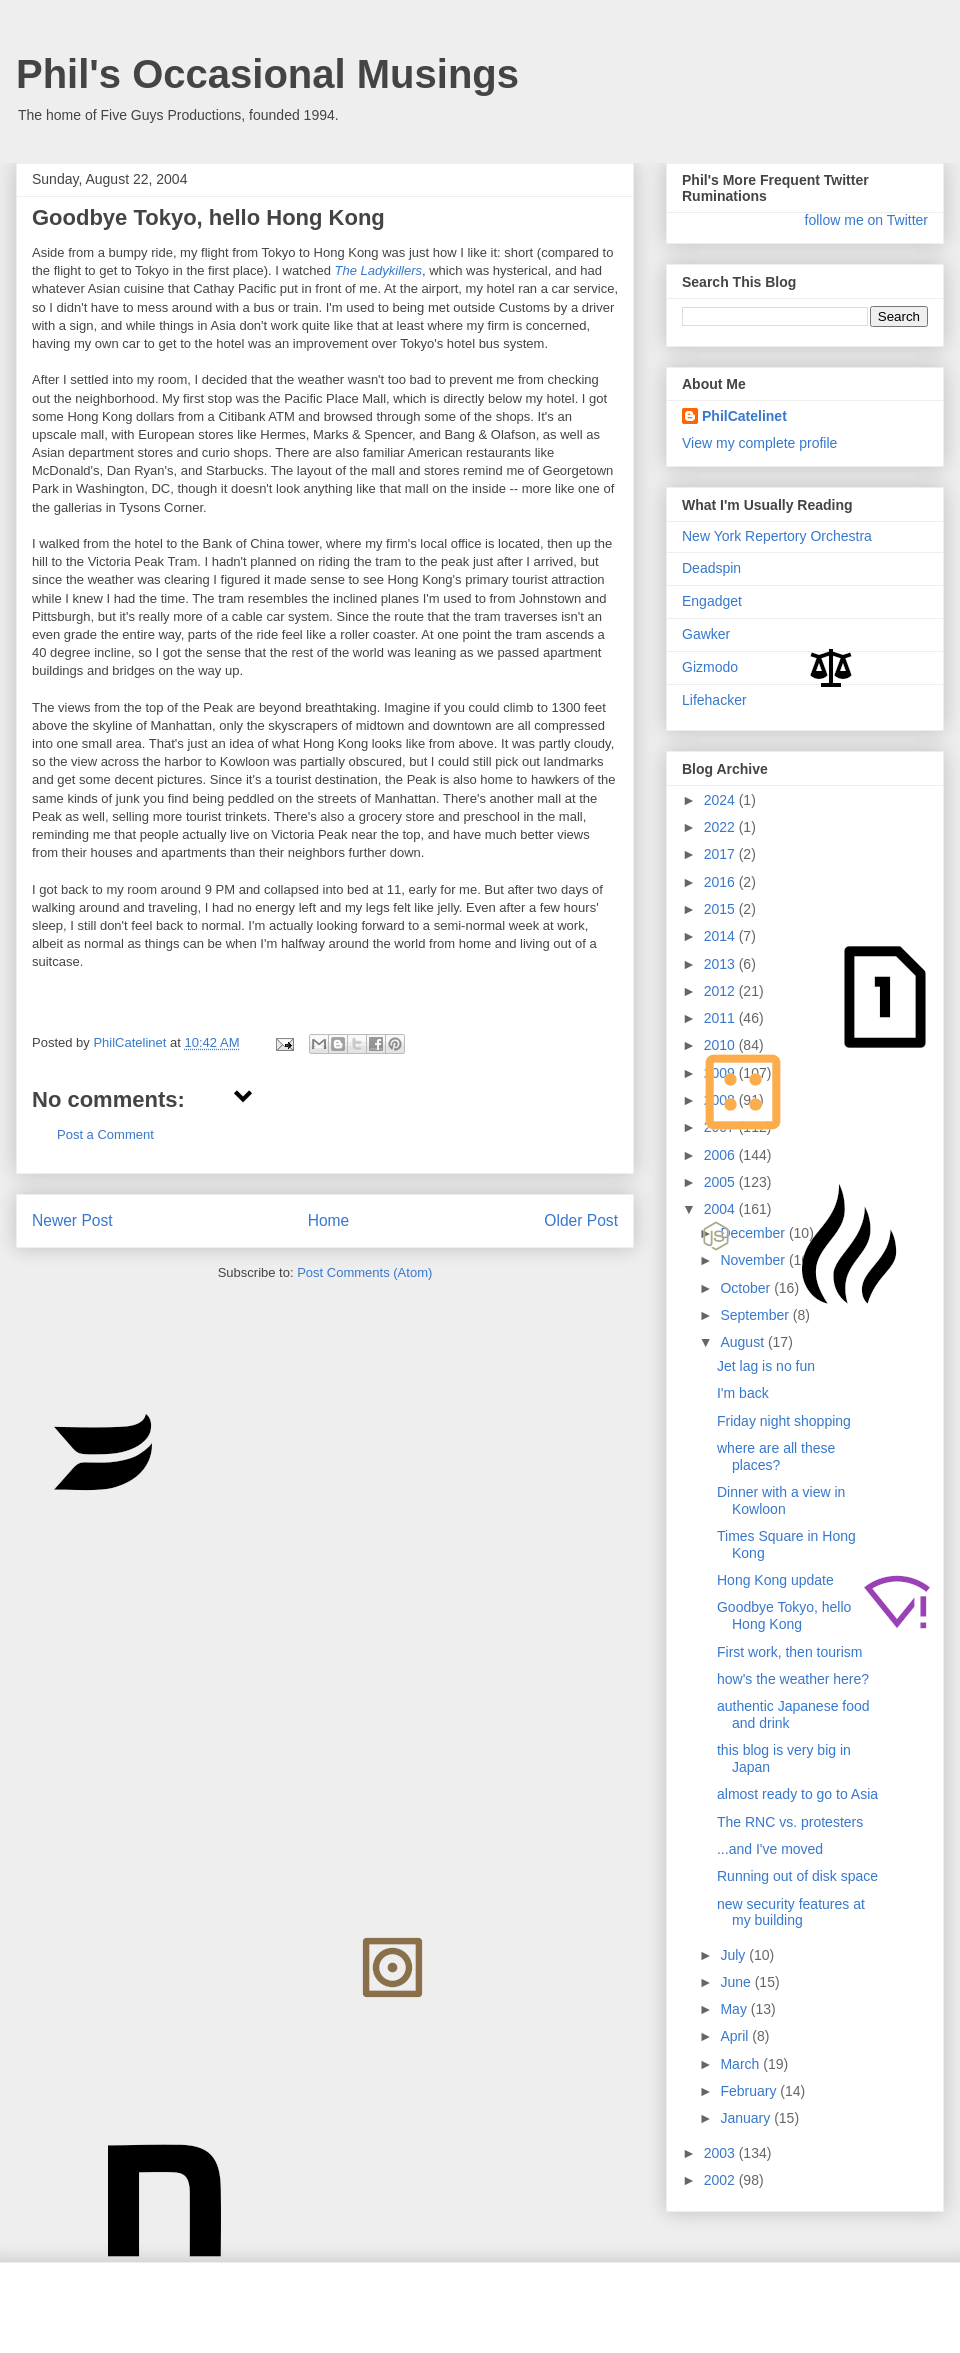 The image size is (960, 2353). What do you see at coordinates (850, 1246) in the screenshot?
I see `indicates hot or trending content` at bounding box center [850, 1246].